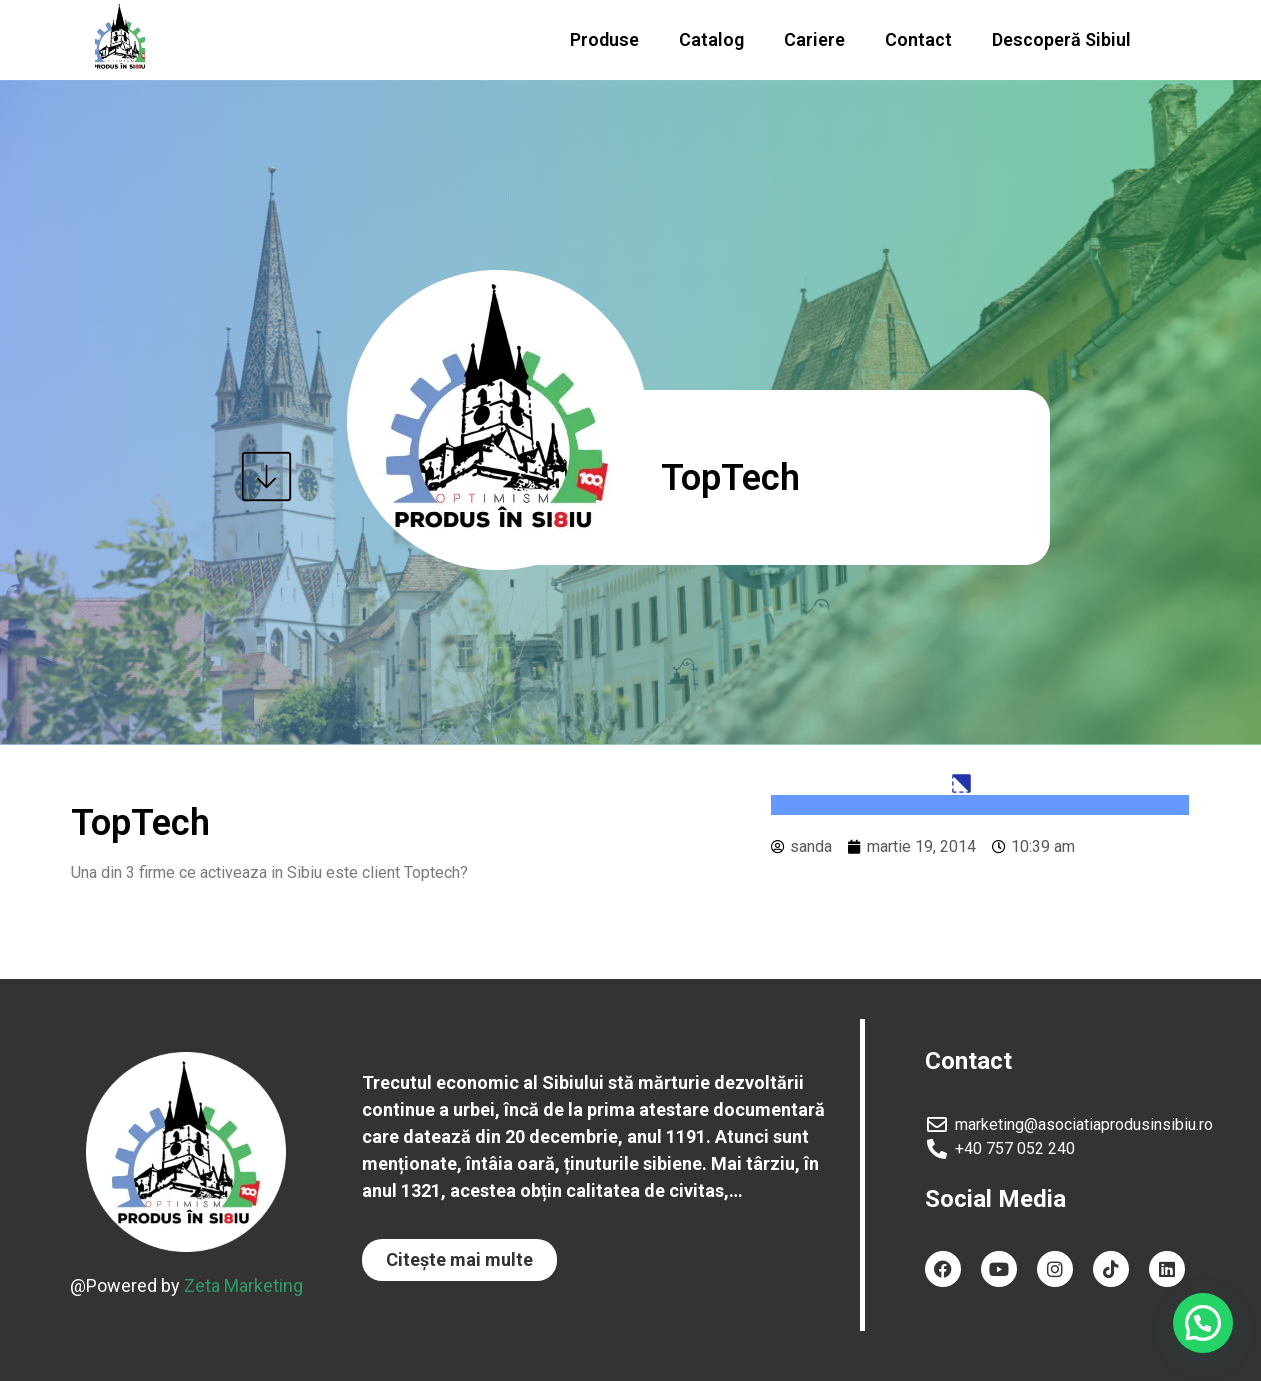 This screenshot has height=1381, width=1261. What do you see at coordinates (266, 476) in the screenshot?
I see `download file or content` at bounding box center [266, 476].